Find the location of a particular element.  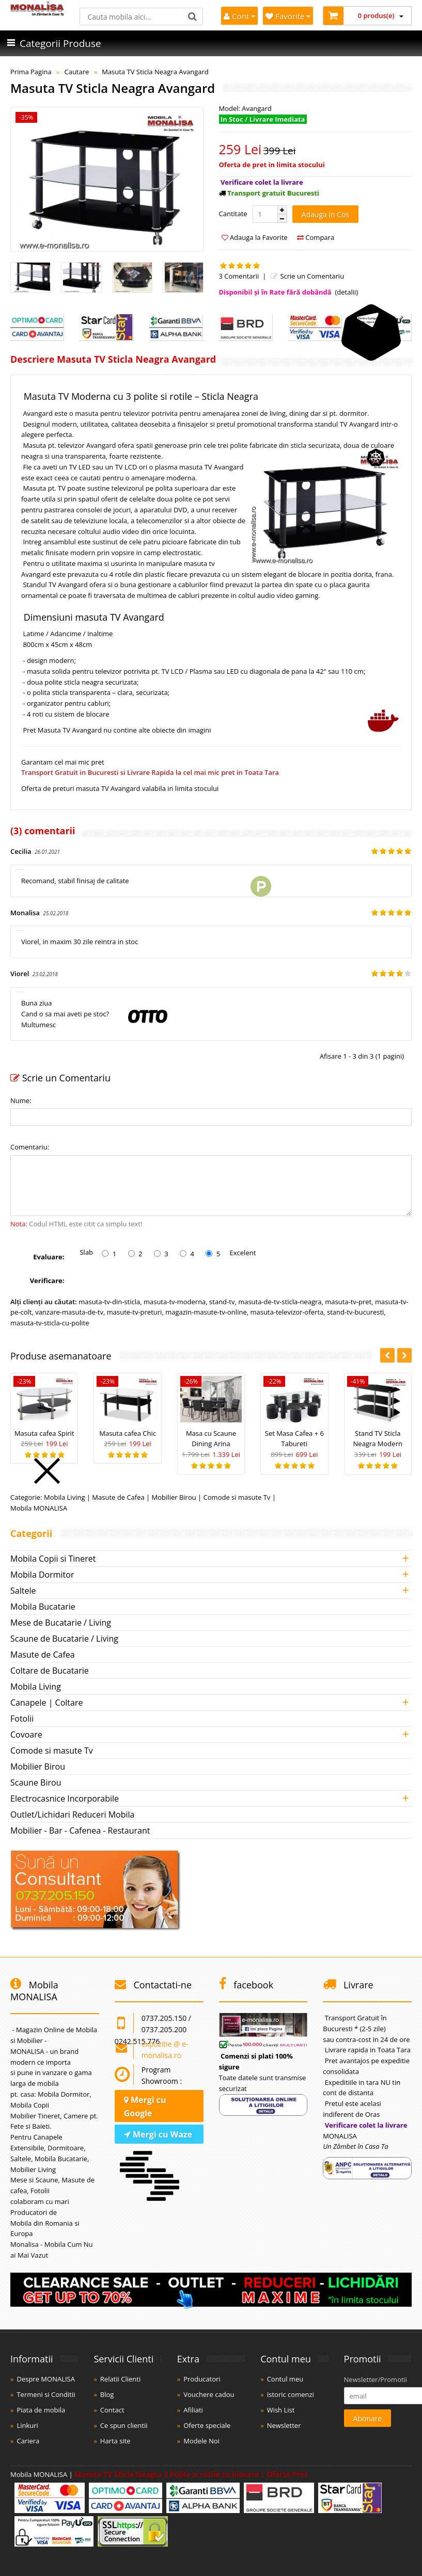

visit product hunt website or app is located at coordinates (261, 886).